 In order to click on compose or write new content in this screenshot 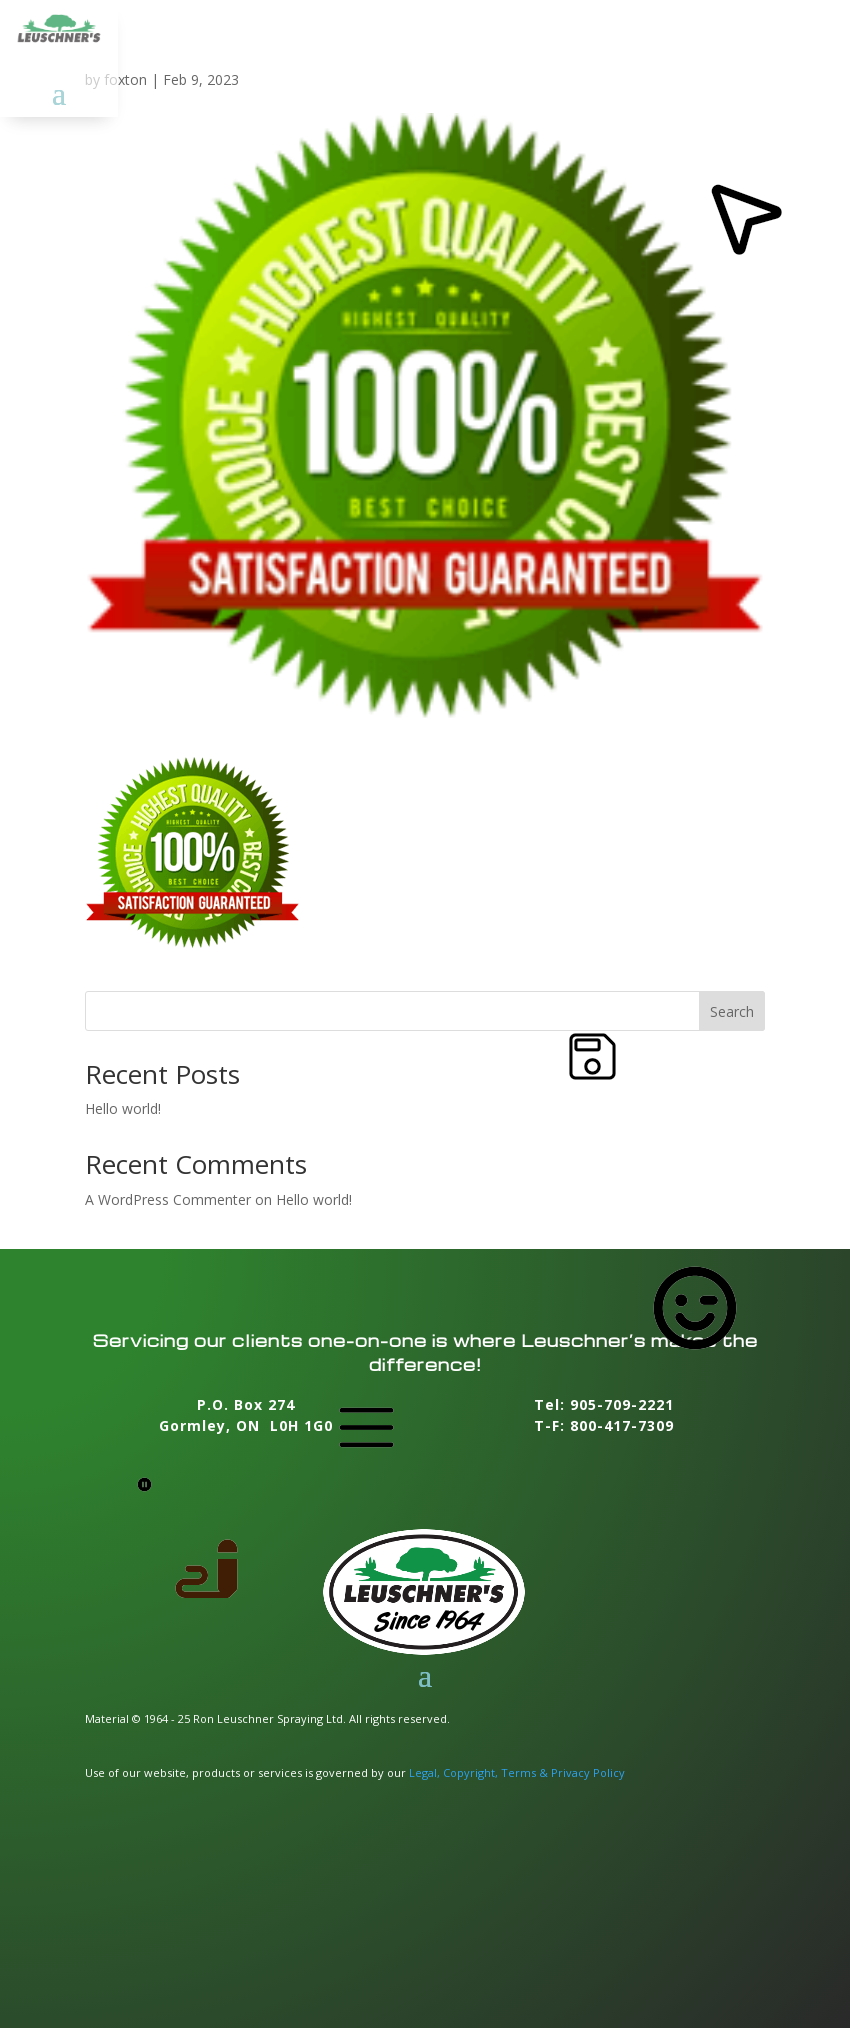, I will do `click(208, 1572)`.